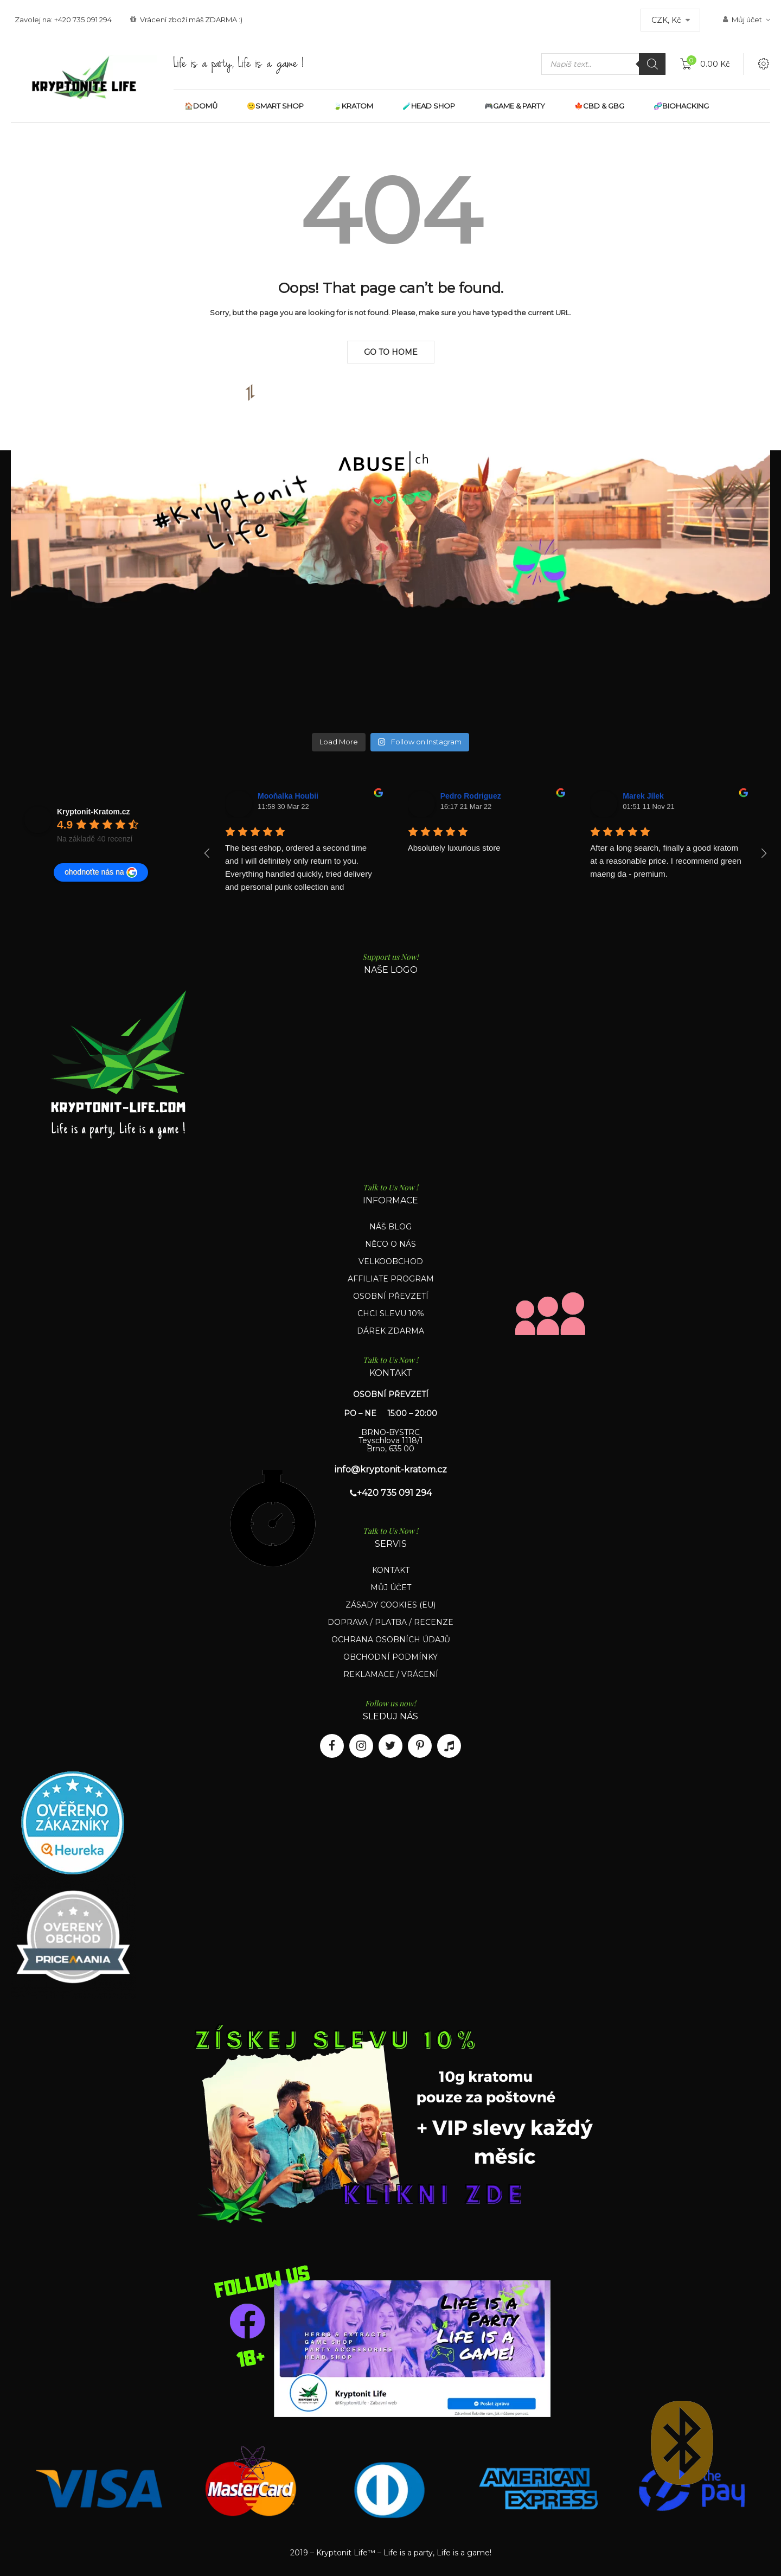 This screenshot has height=2576, width=781. I want to click on neutralinojs framework logo, so click(253, 2463).